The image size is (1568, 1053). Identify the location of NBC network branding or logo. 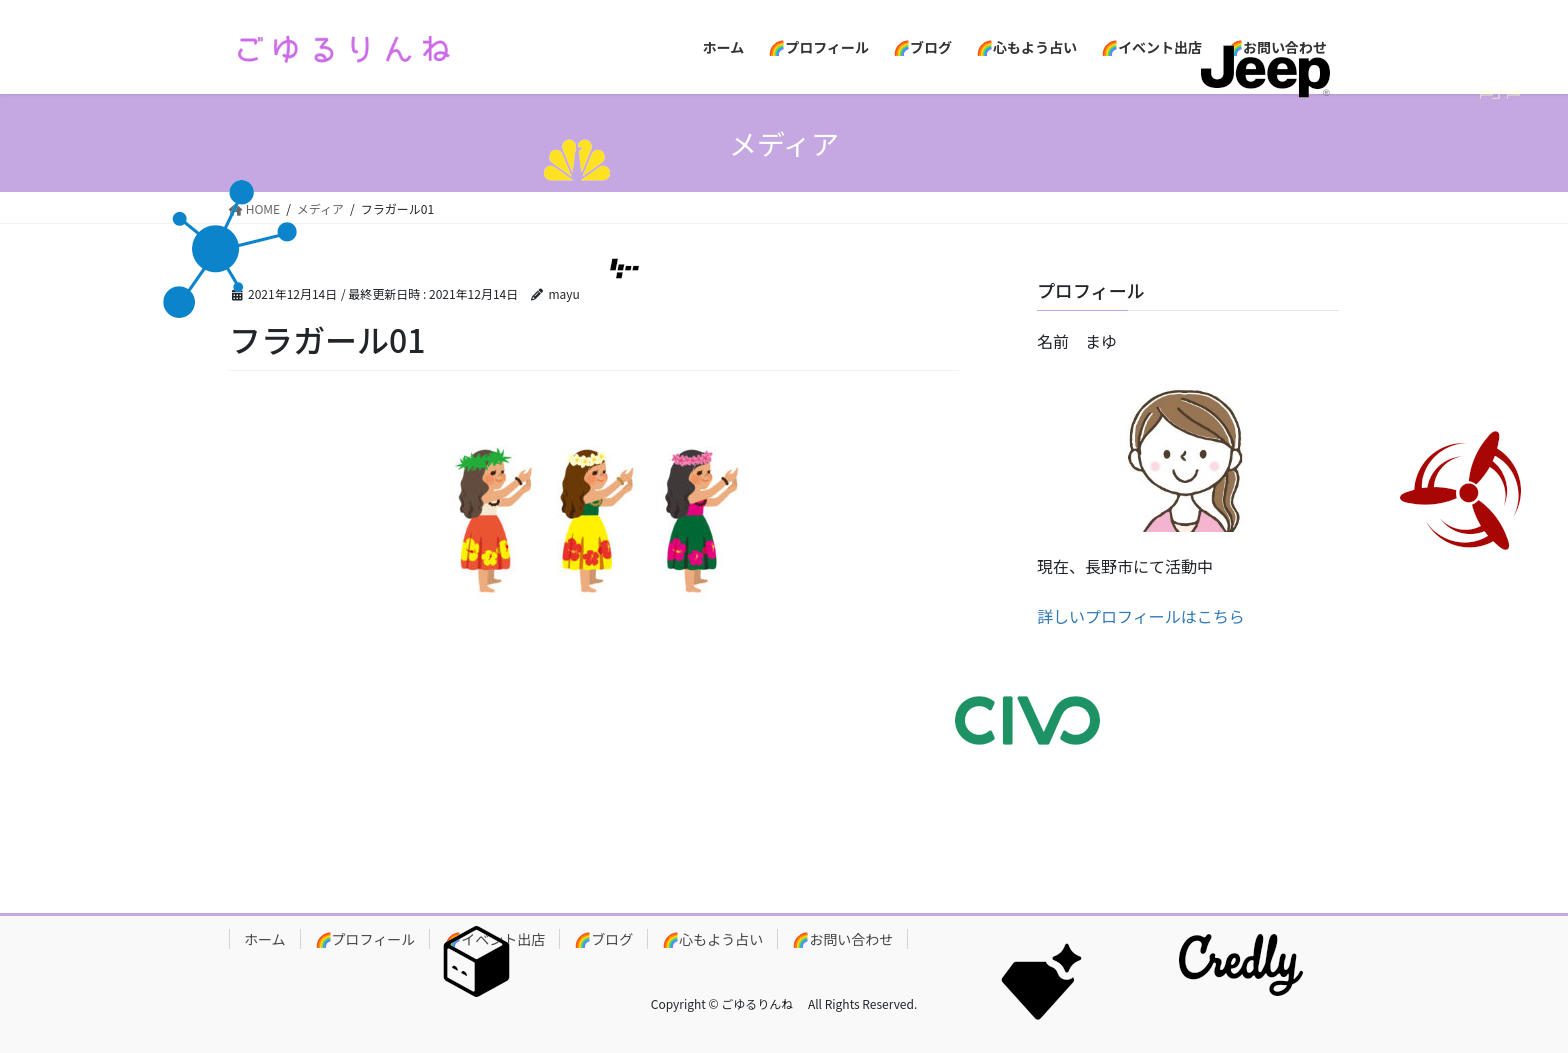
(577, 160).